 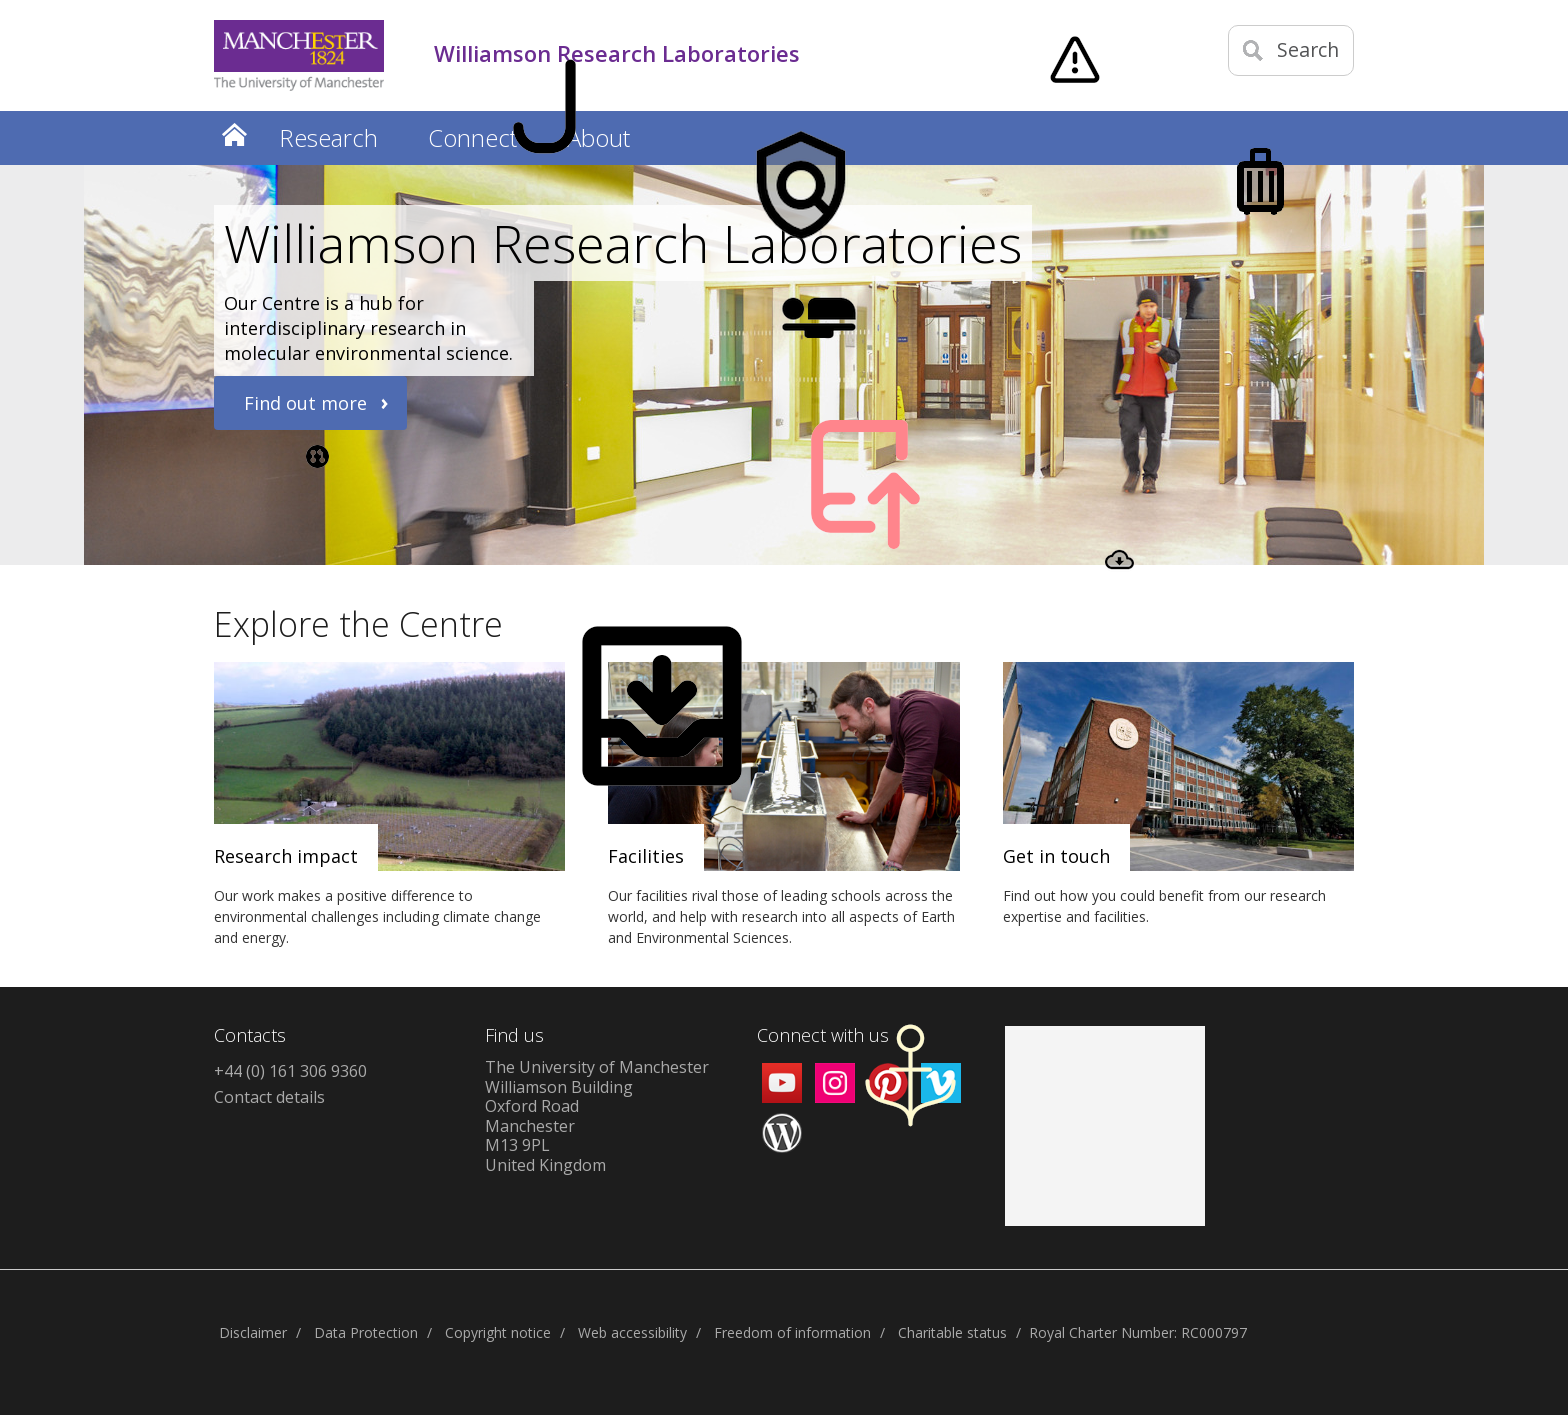 I want to click on download file to inbox or tray, so click(x=662, y=706).